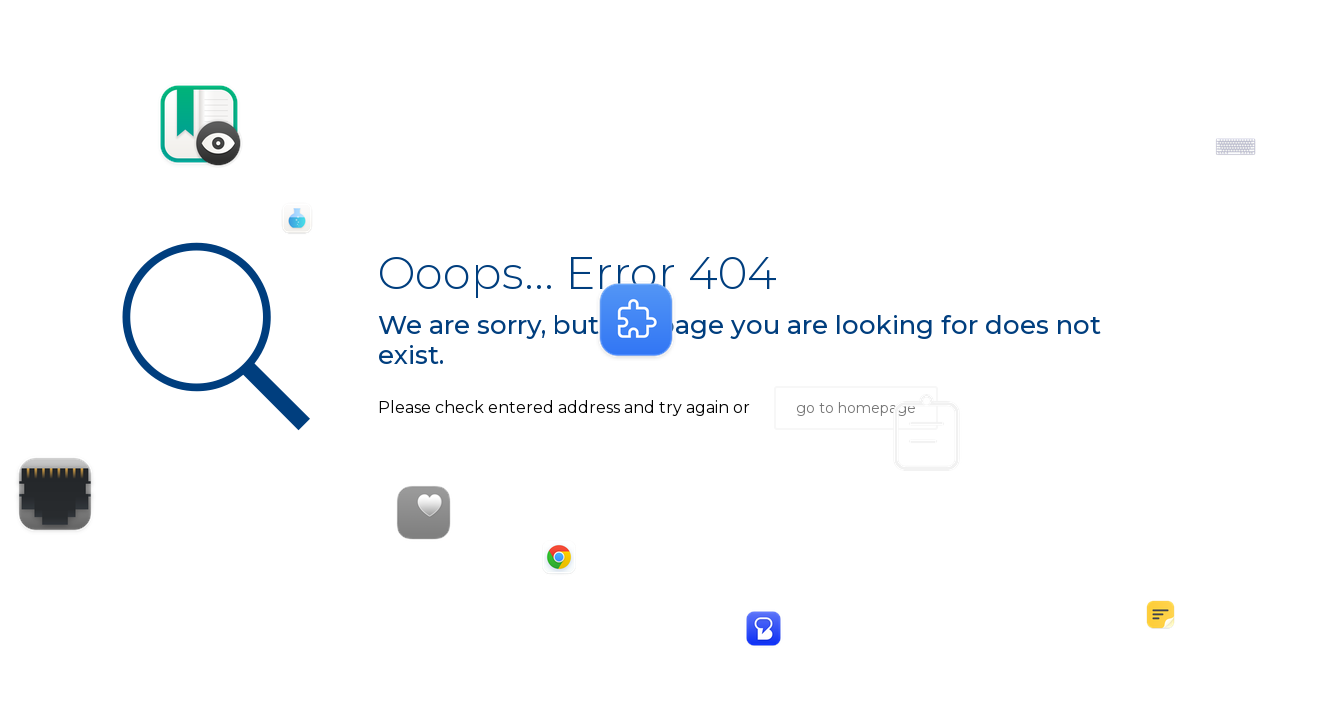 This screenshot has height=720, width=1342. I want to click on connect a wireless bluetooth keyboard, so click(1235, 146).